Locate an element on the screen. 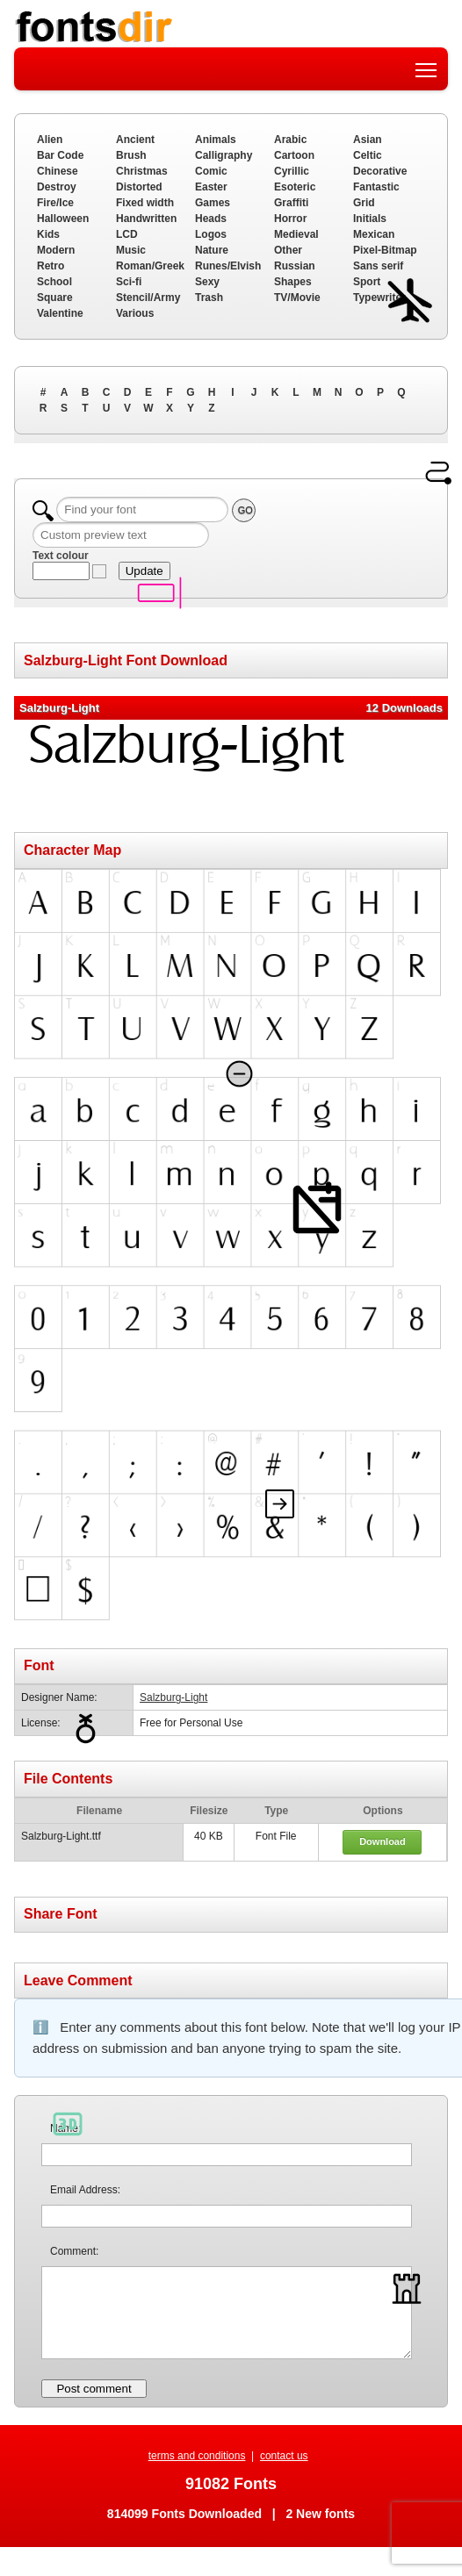 The image size is (462, 2576). align content to the right is located at coordinates (160, 592).